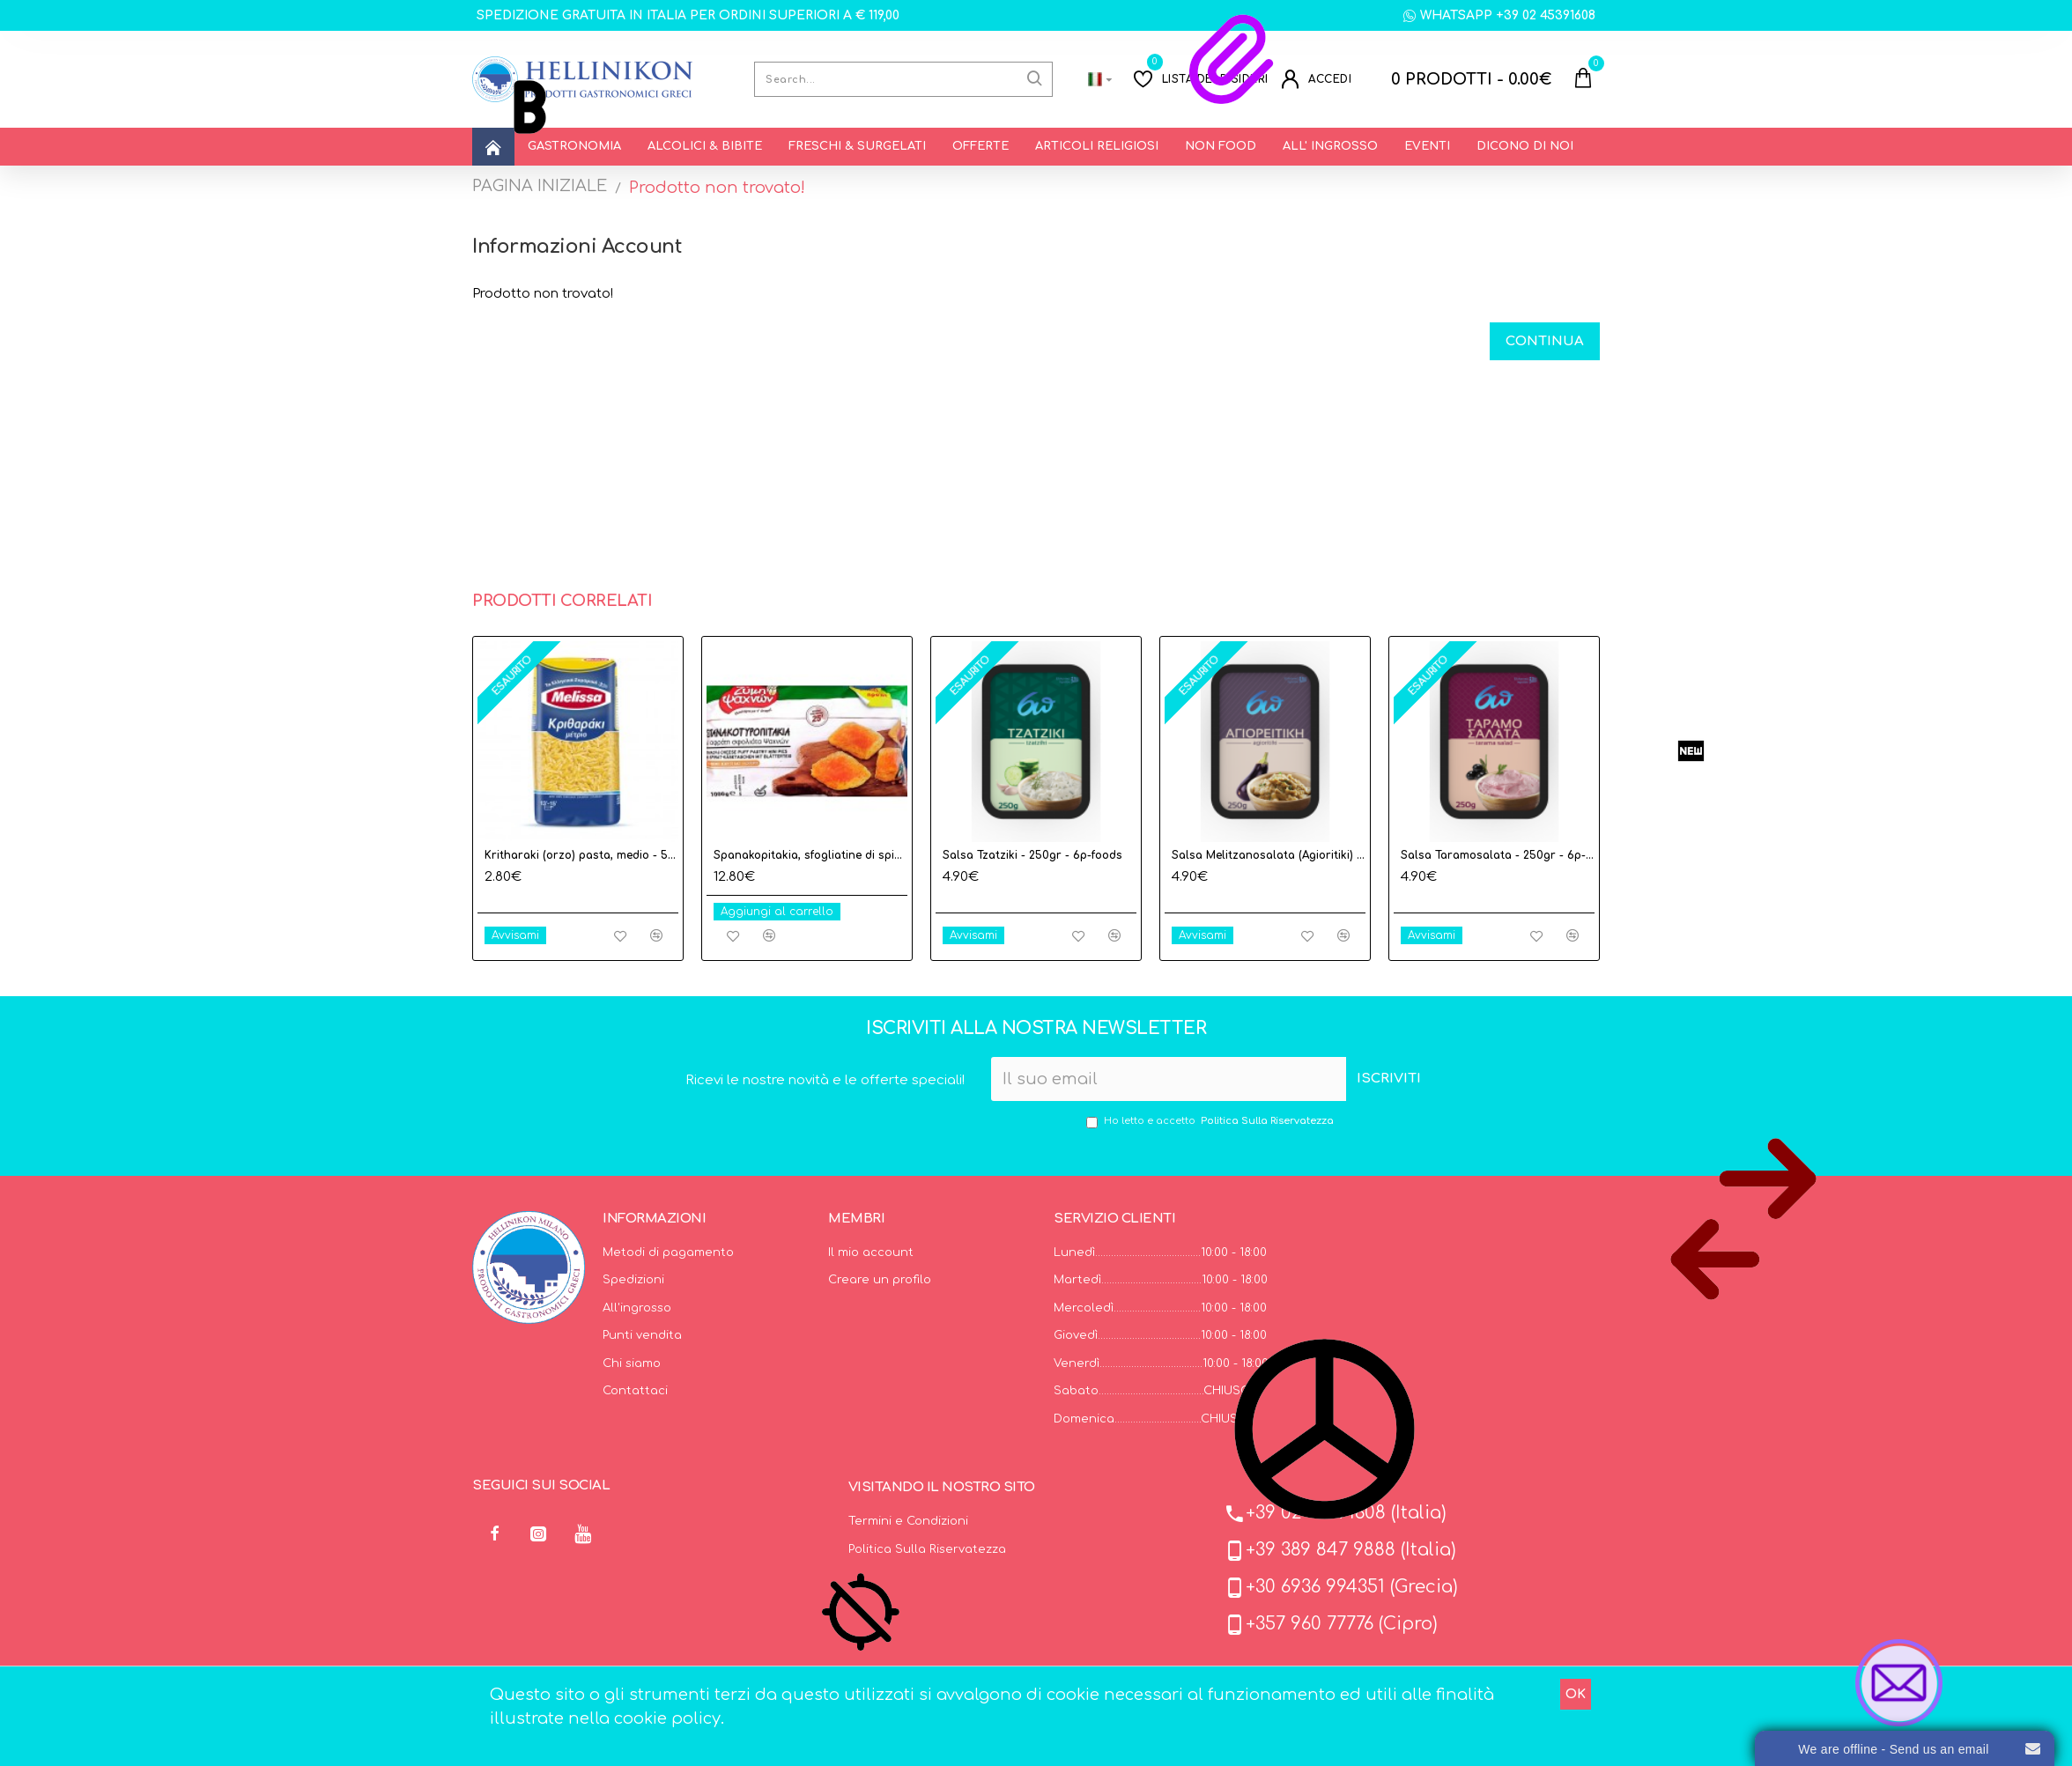 The width and height of the screenshot is (2072, 1766). Describe the element at coordinates (861, 1612) in the screenshot. I see `GPS or location services are disabled` at that location.